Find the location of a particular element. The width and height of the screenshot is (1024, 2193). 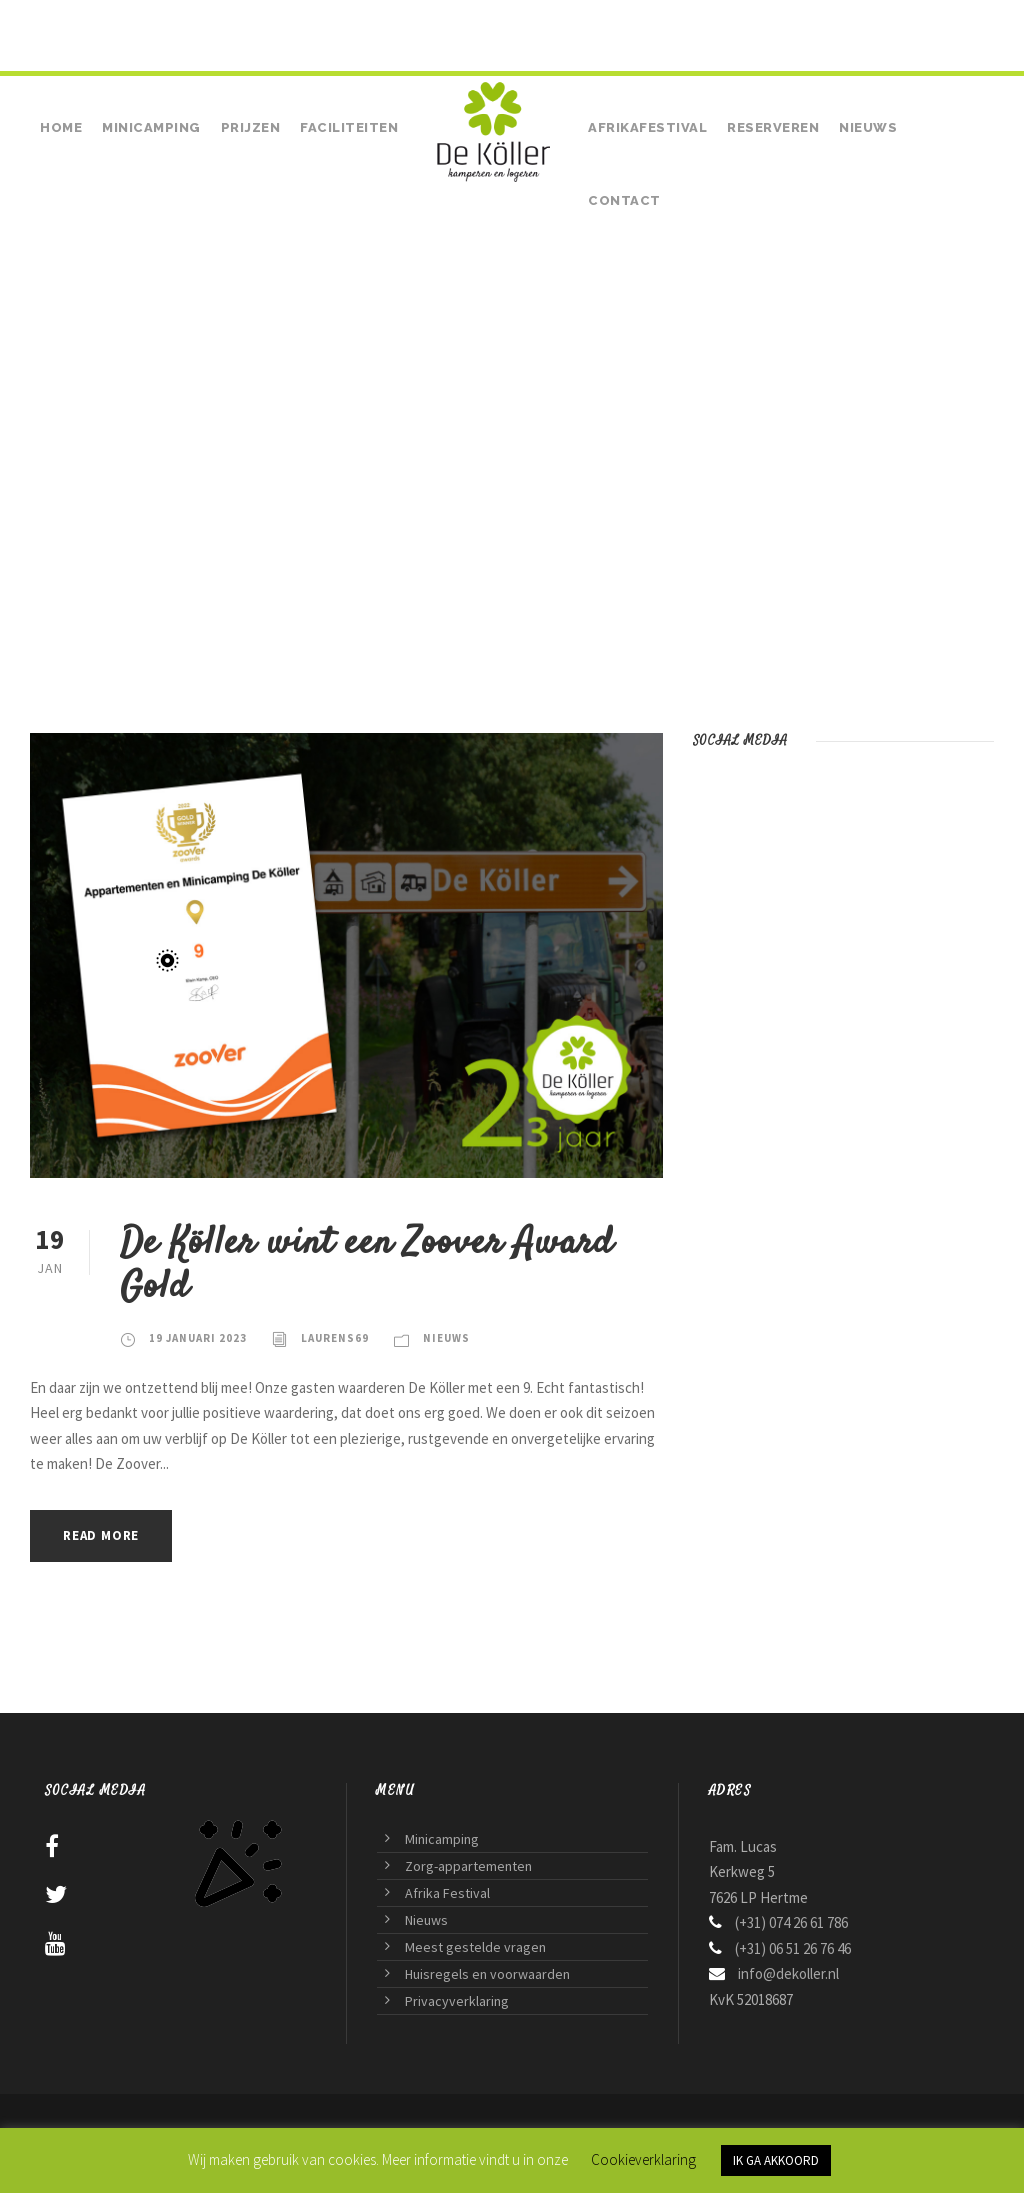

celebration or success notification is located at coordinates (240, 1861).